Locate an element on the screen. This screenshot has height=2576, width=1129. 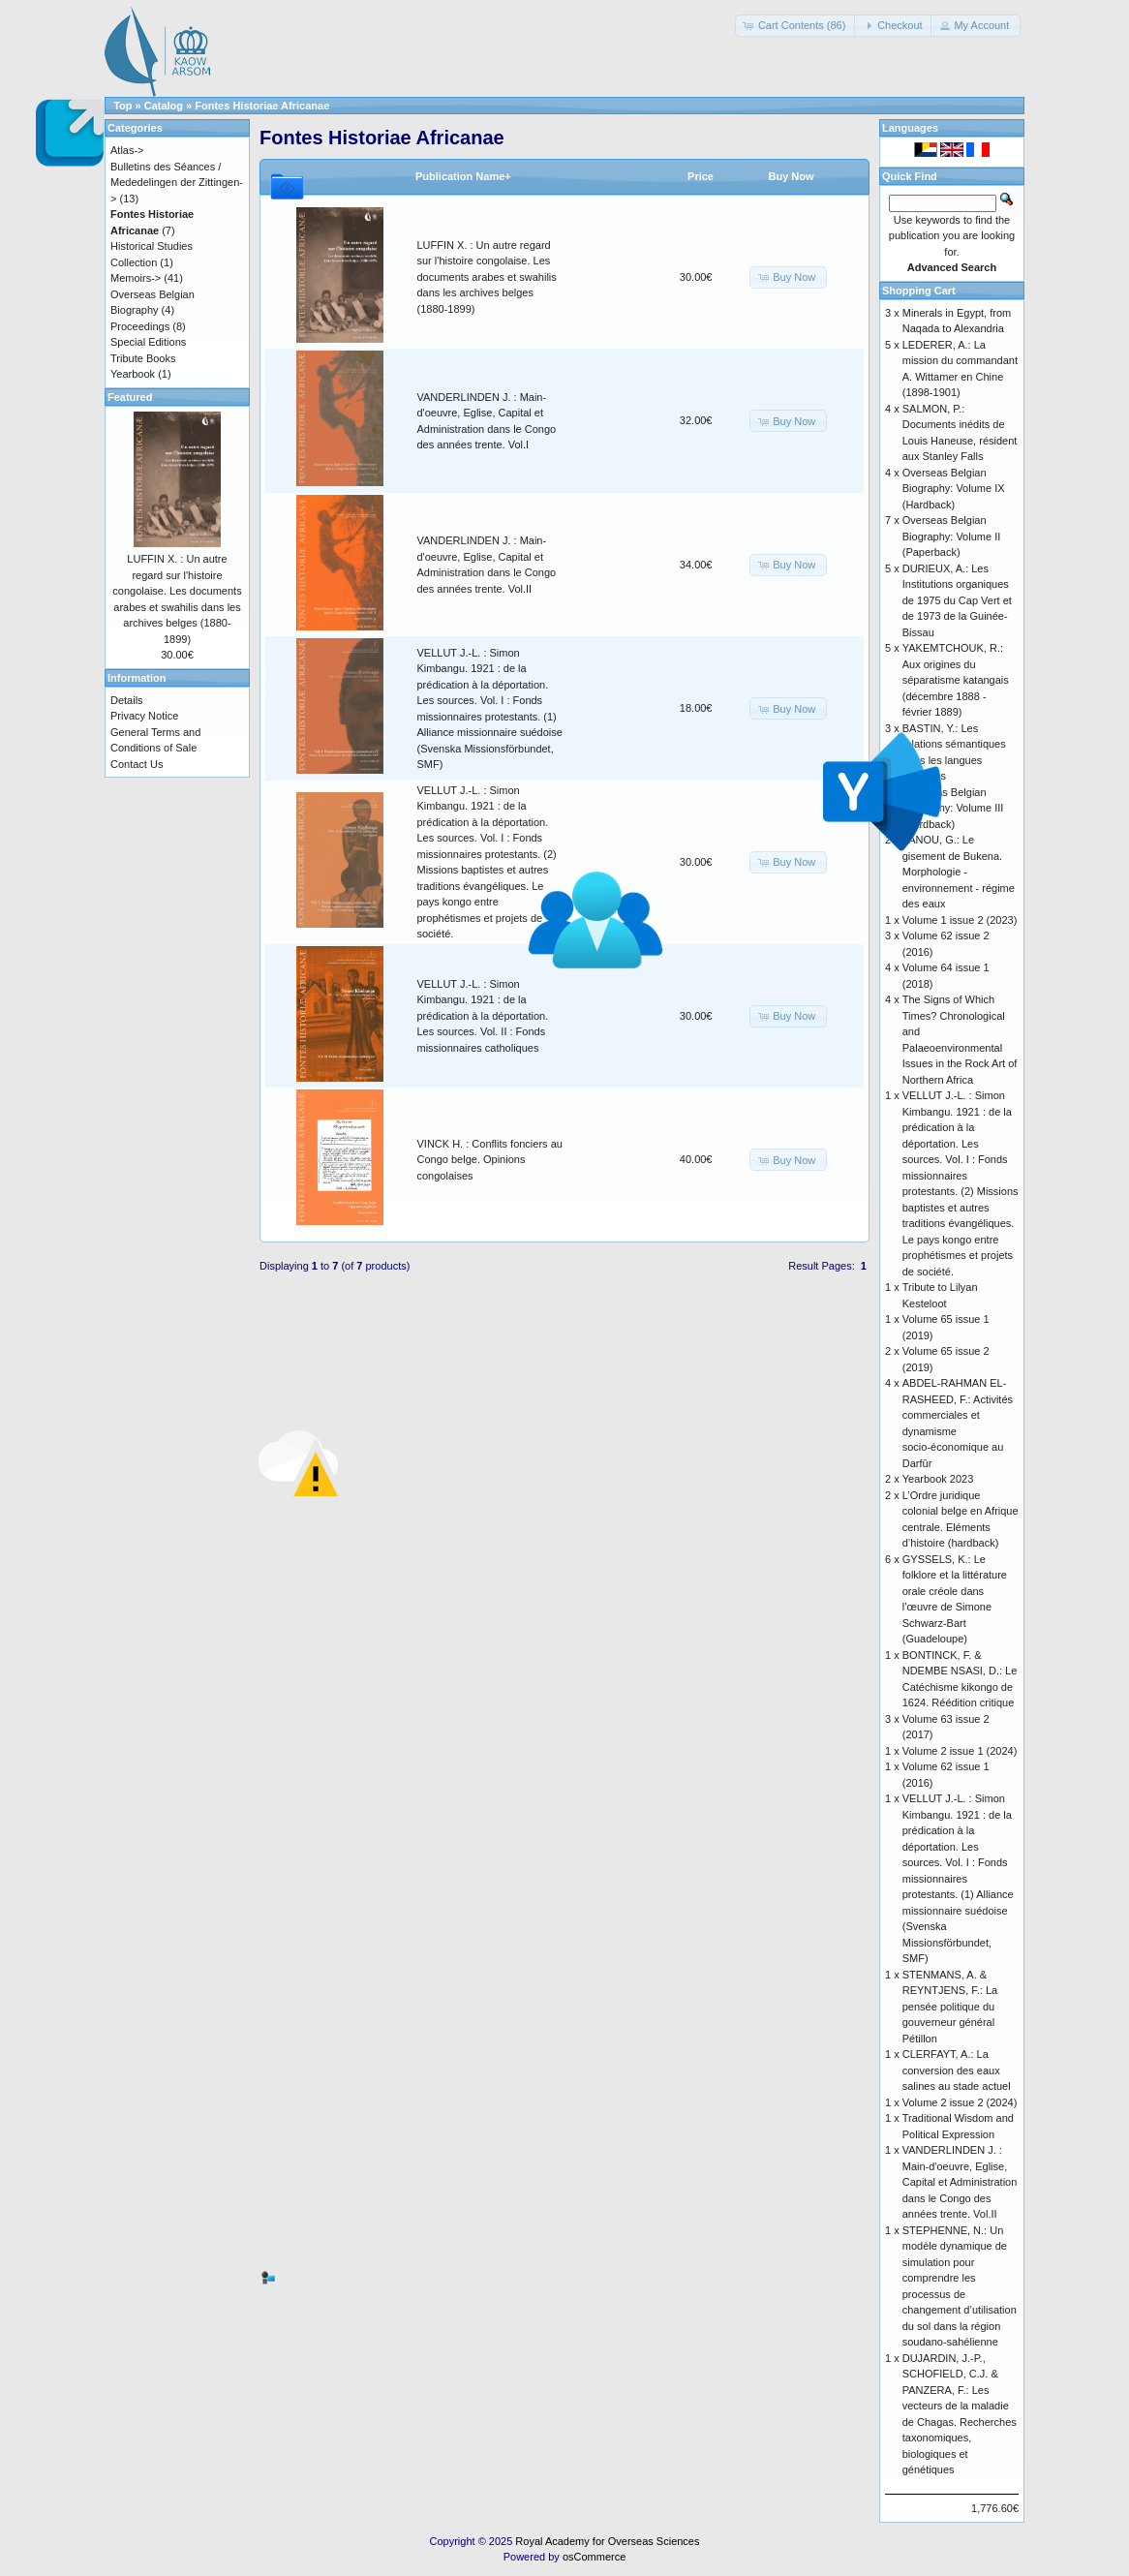
access your public folder is located at coordinates (287, 186).